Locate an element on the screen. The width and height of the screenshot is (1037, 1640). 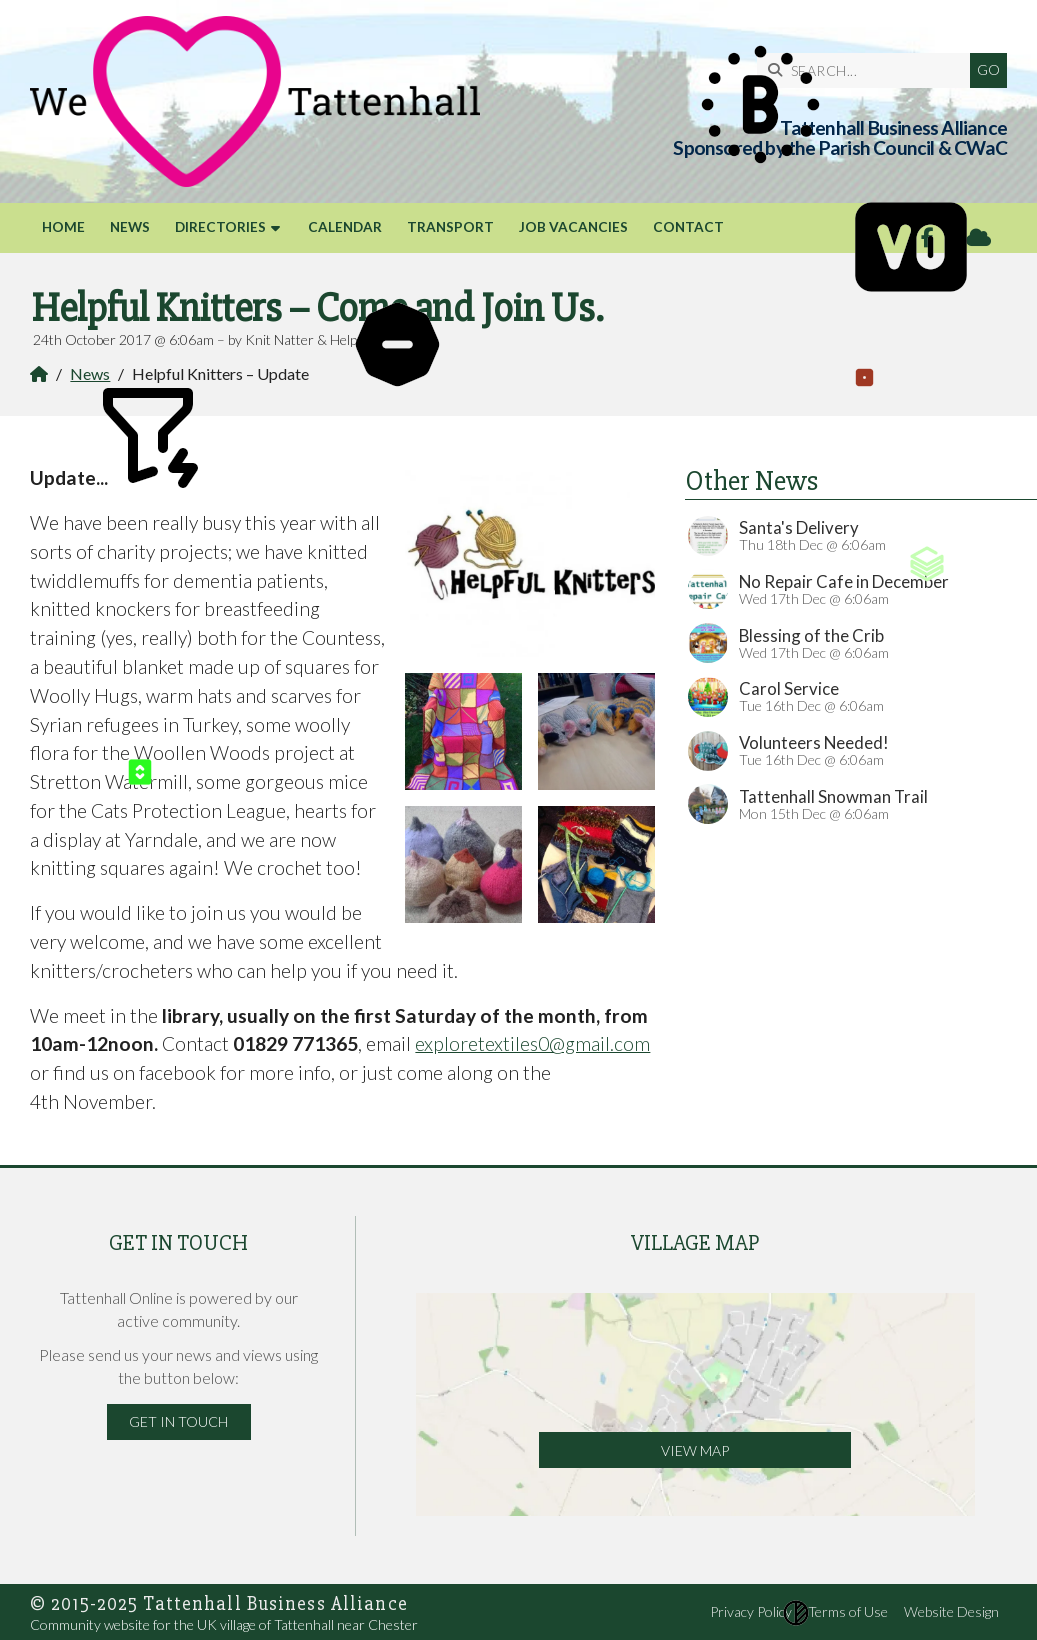
roll the dice or generate a random result is located at coordinates (864, 377).